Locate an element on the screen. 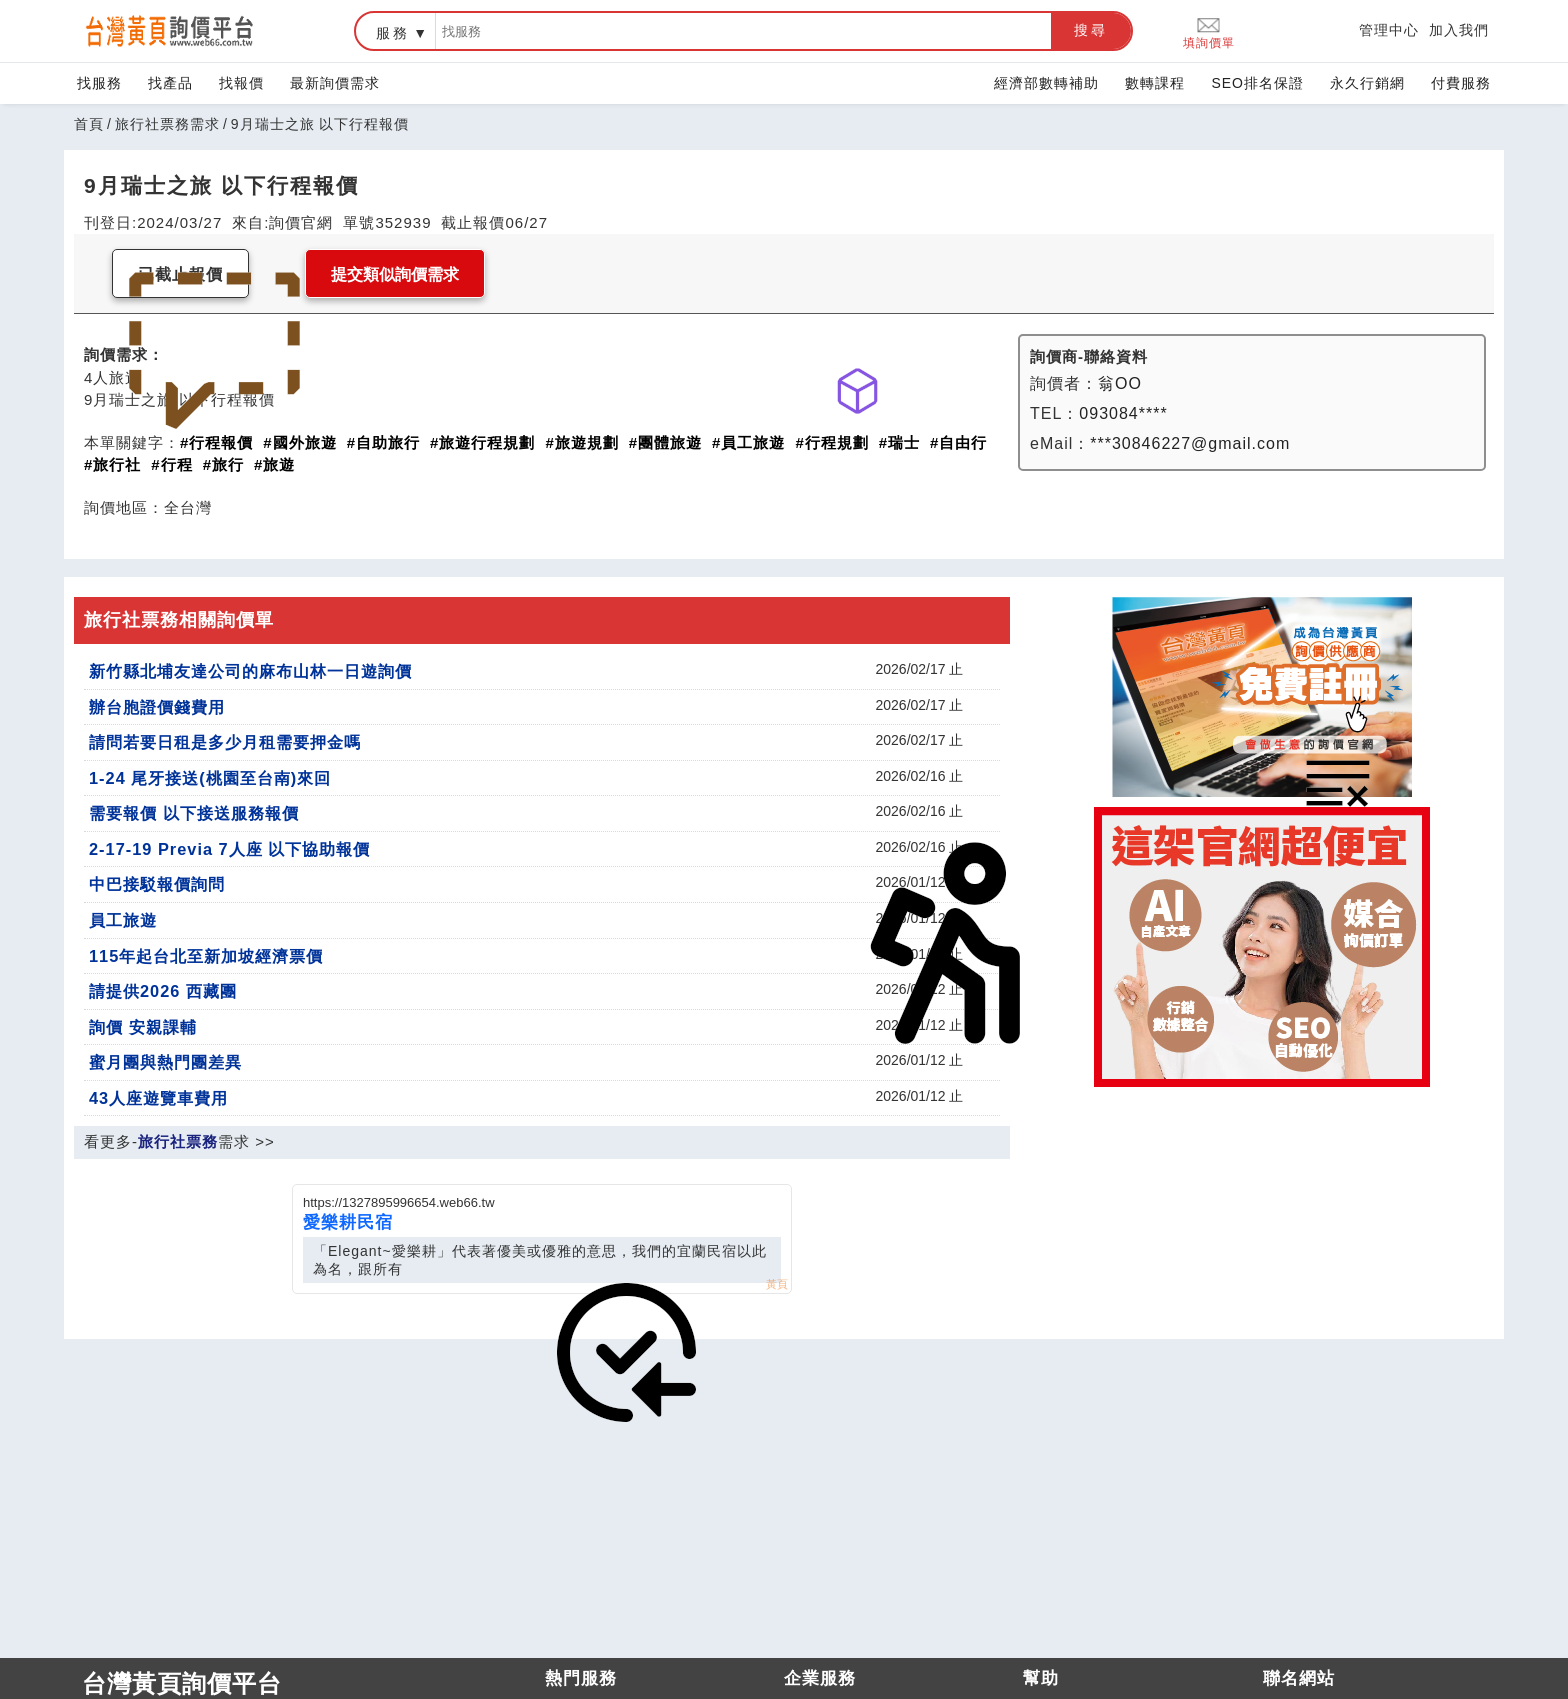 This screenshot has height=1699, width=1568. clear all items from a list is located at coordinates (1338, 783).